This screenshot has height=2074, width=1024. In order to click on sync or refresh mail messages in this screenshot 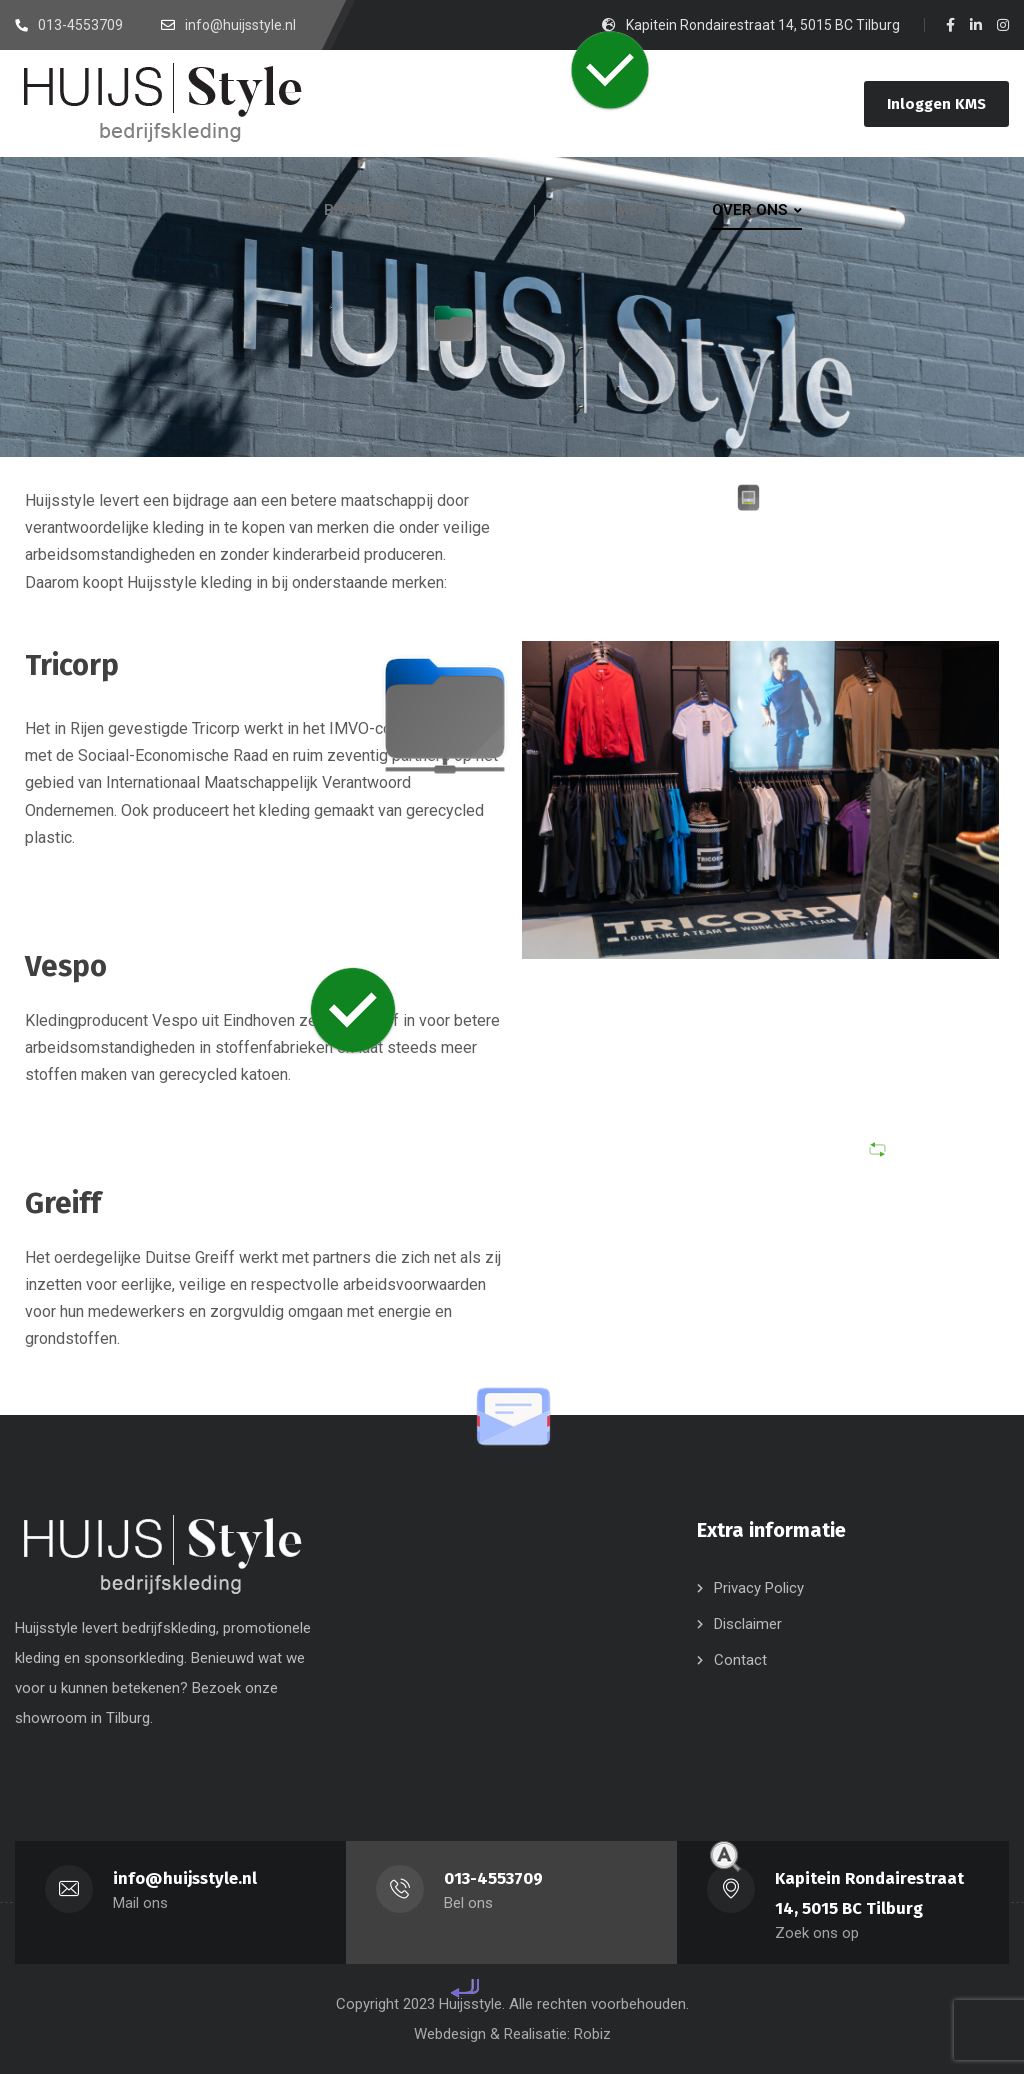, I will do `click(877, 1149)`.